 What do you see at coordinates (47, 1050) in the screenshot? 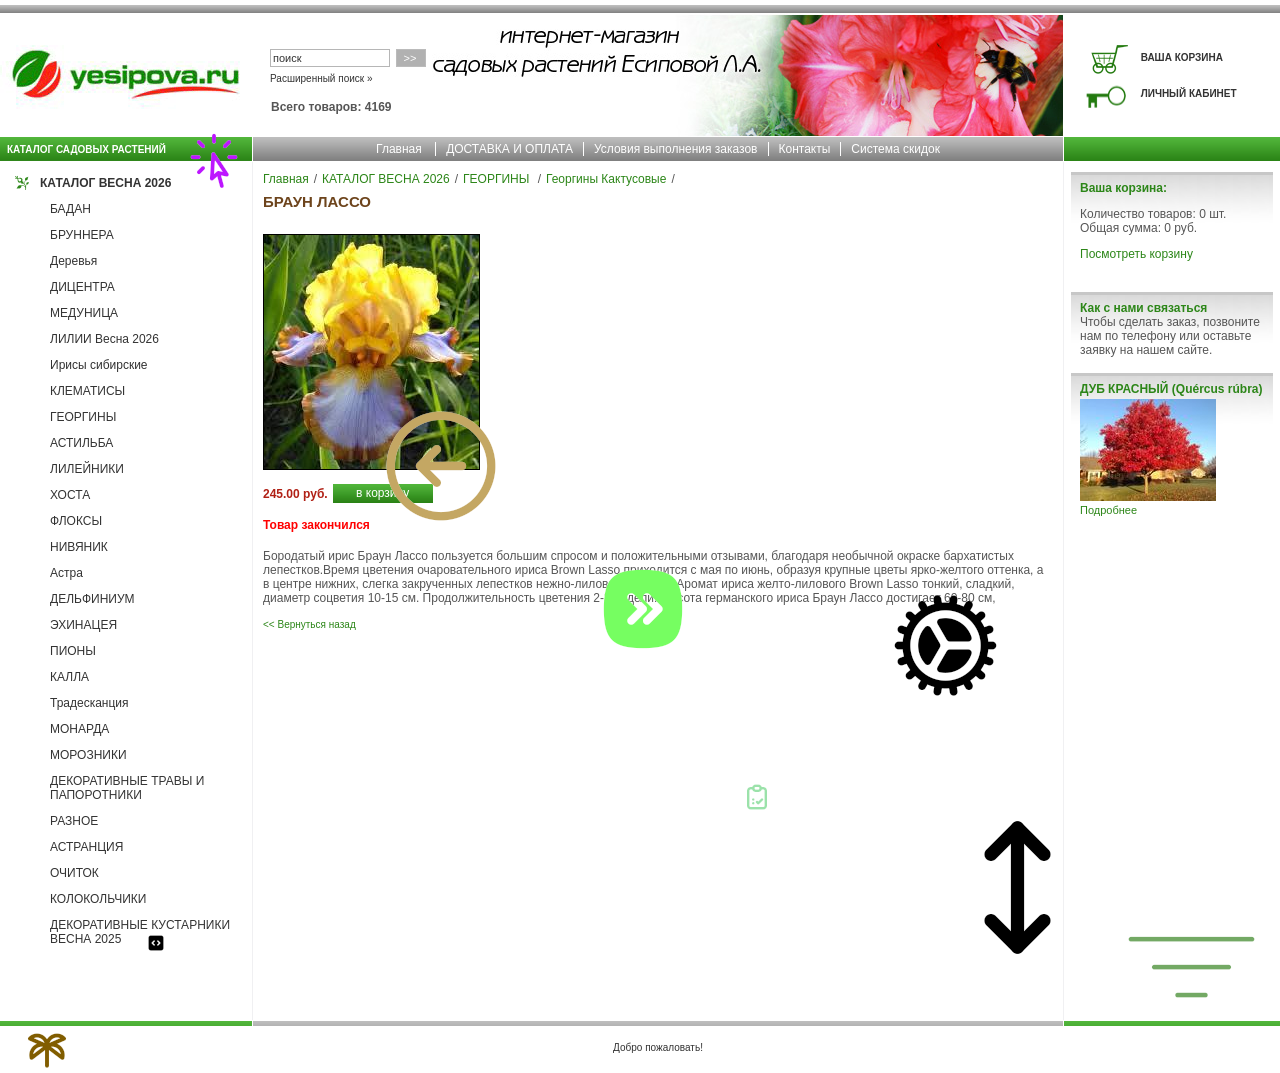
I see `indicates a tropical or vacation-related category` at bounding box center [47, 1050].